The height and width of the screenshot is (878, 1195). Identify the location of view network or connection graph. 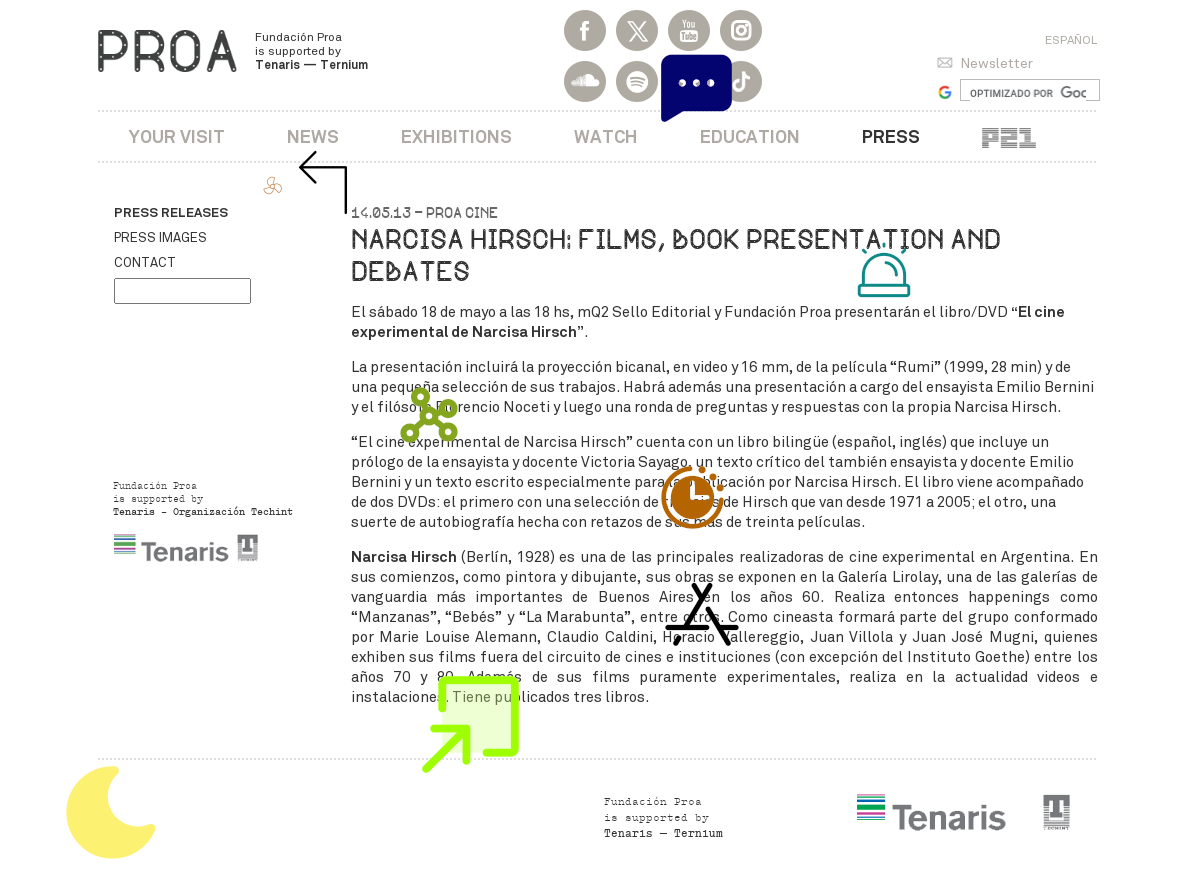
(429, 416).